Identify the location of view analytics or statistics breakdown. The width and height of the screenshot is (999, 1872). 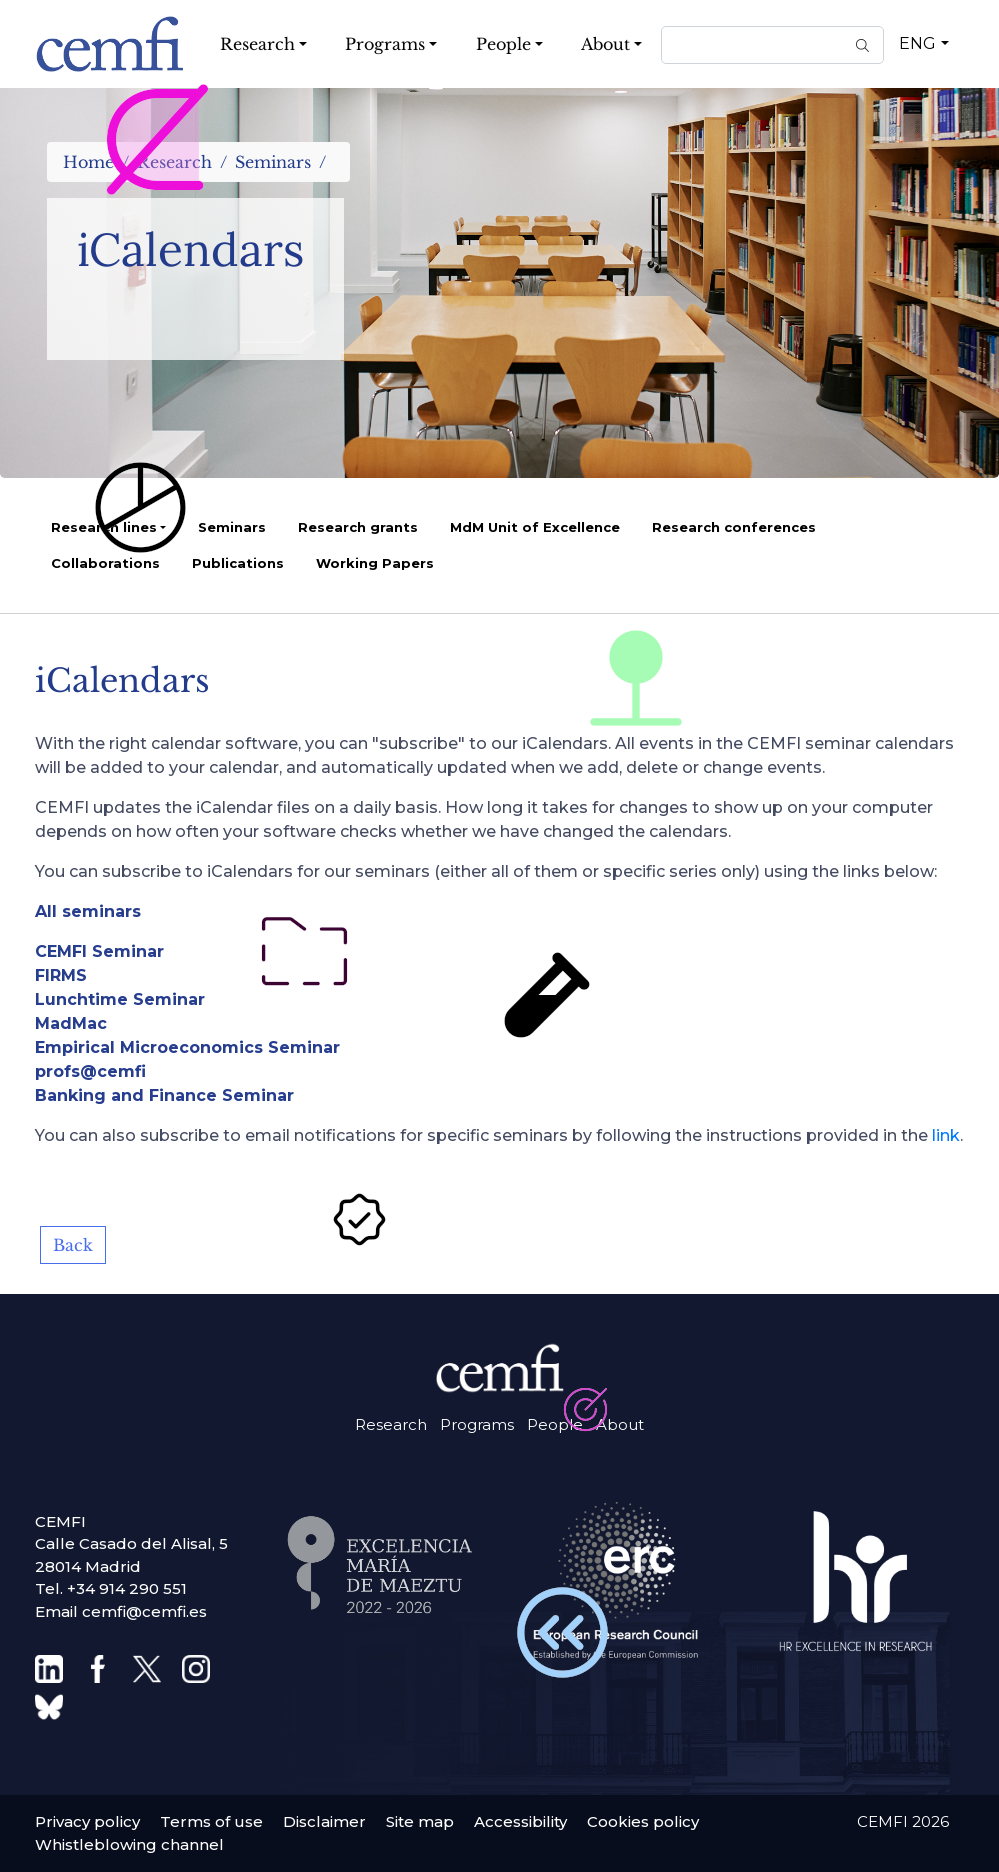
(140, 507).